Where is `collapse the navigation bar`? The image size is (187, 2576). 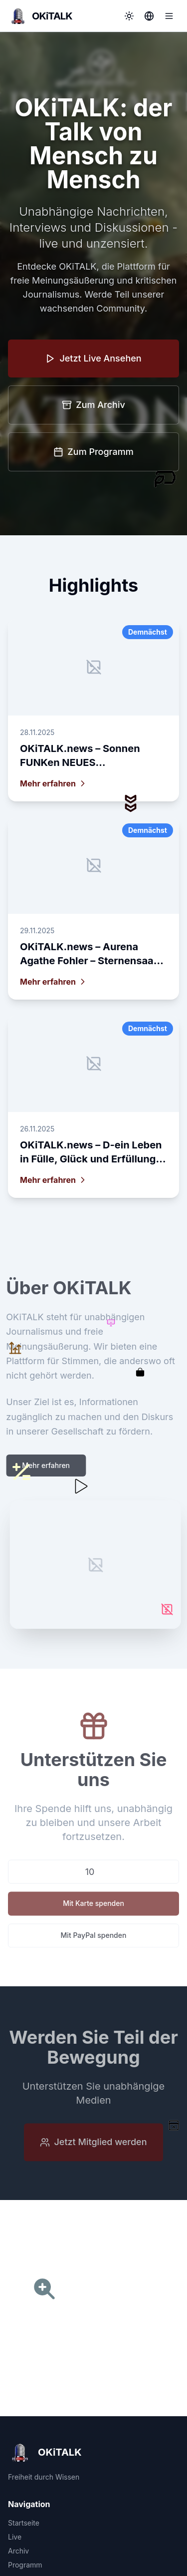
collapse the navigation bar is located at coordinates (174, 2125).